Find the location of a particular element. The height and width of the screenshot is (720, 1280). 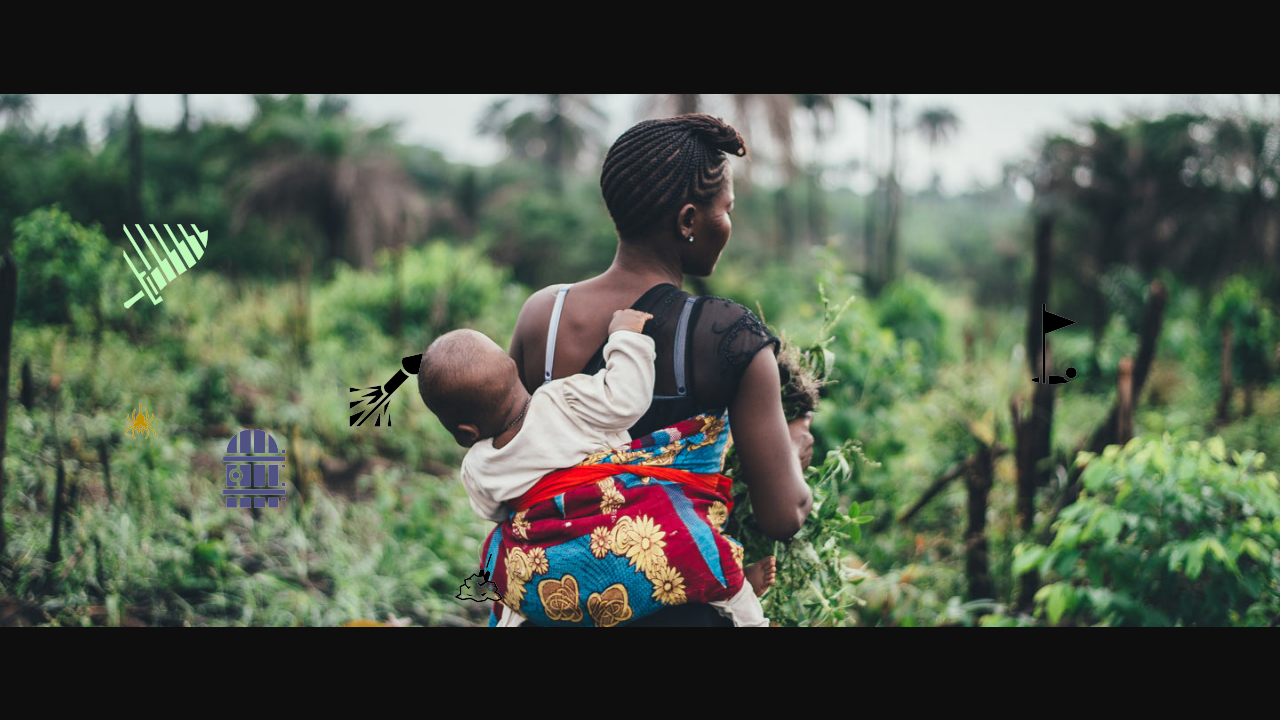

coal resource in a crafting or mining game is located at coordinates (479, 578).